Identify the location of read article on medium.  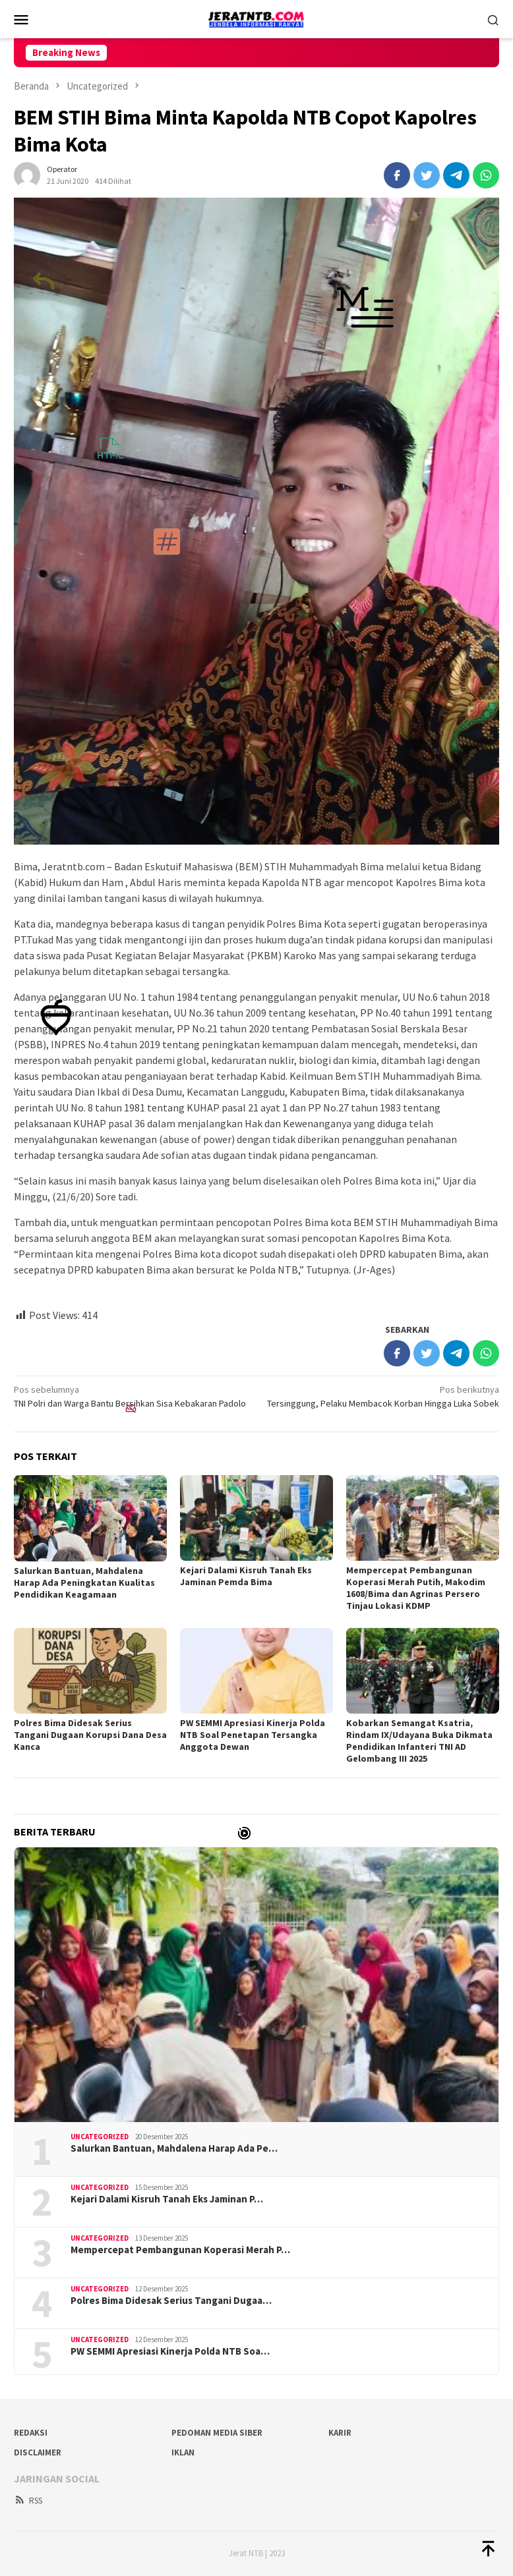
(365, 307).